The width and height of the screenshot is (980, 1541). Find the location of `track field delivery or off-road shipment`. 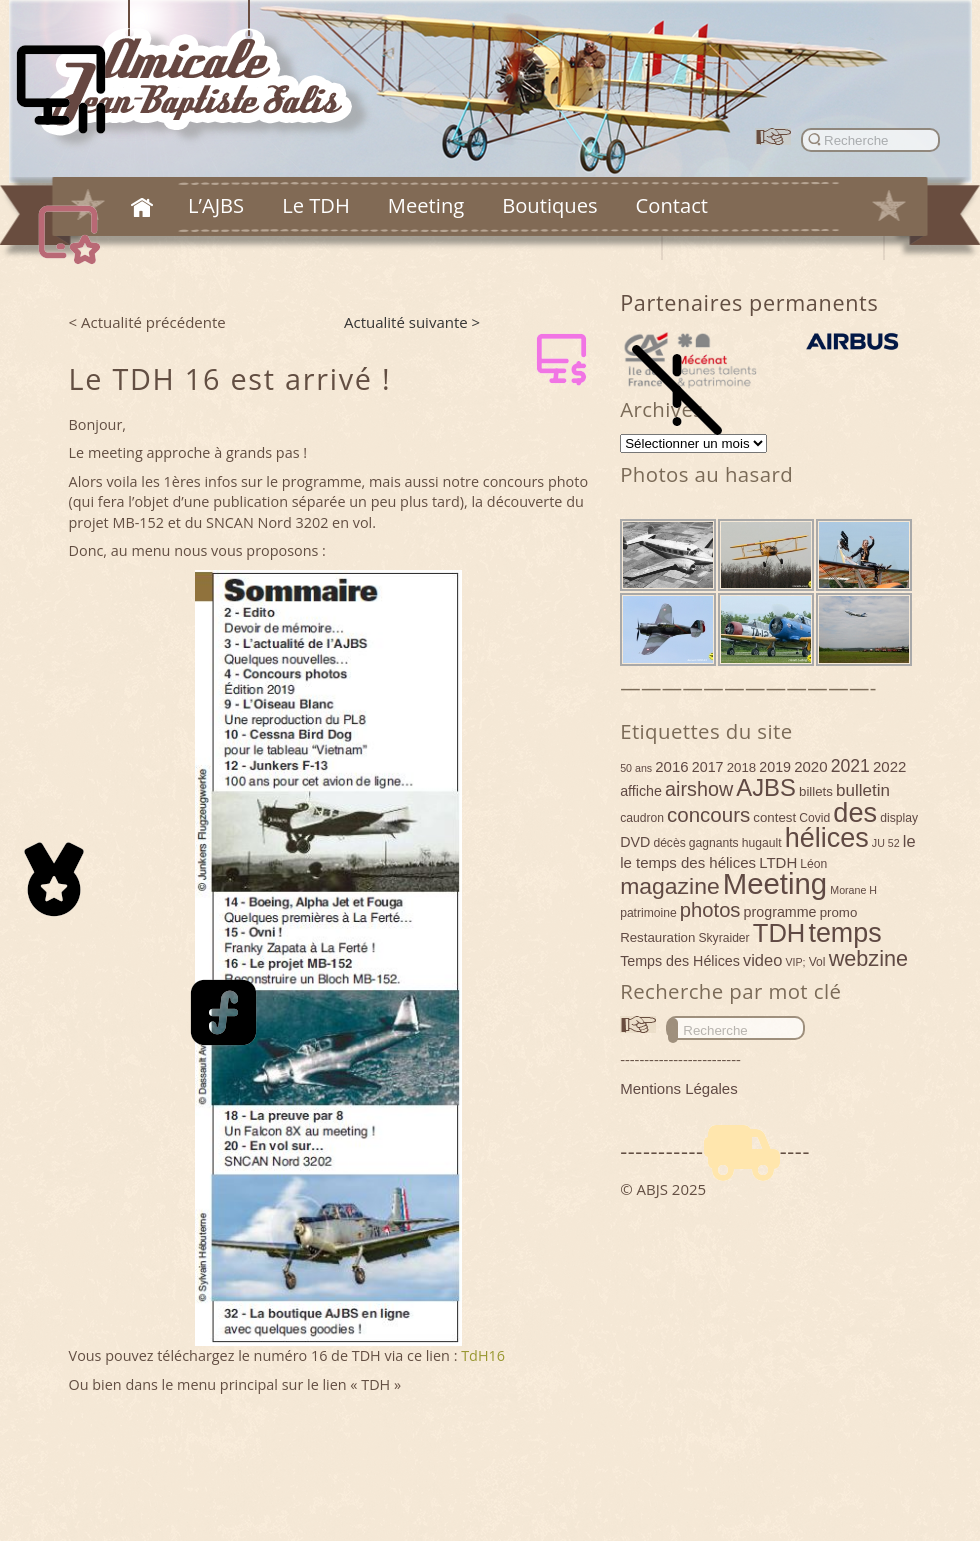

track field delivery or off-road shipment is located at coordinates (744, 1153).